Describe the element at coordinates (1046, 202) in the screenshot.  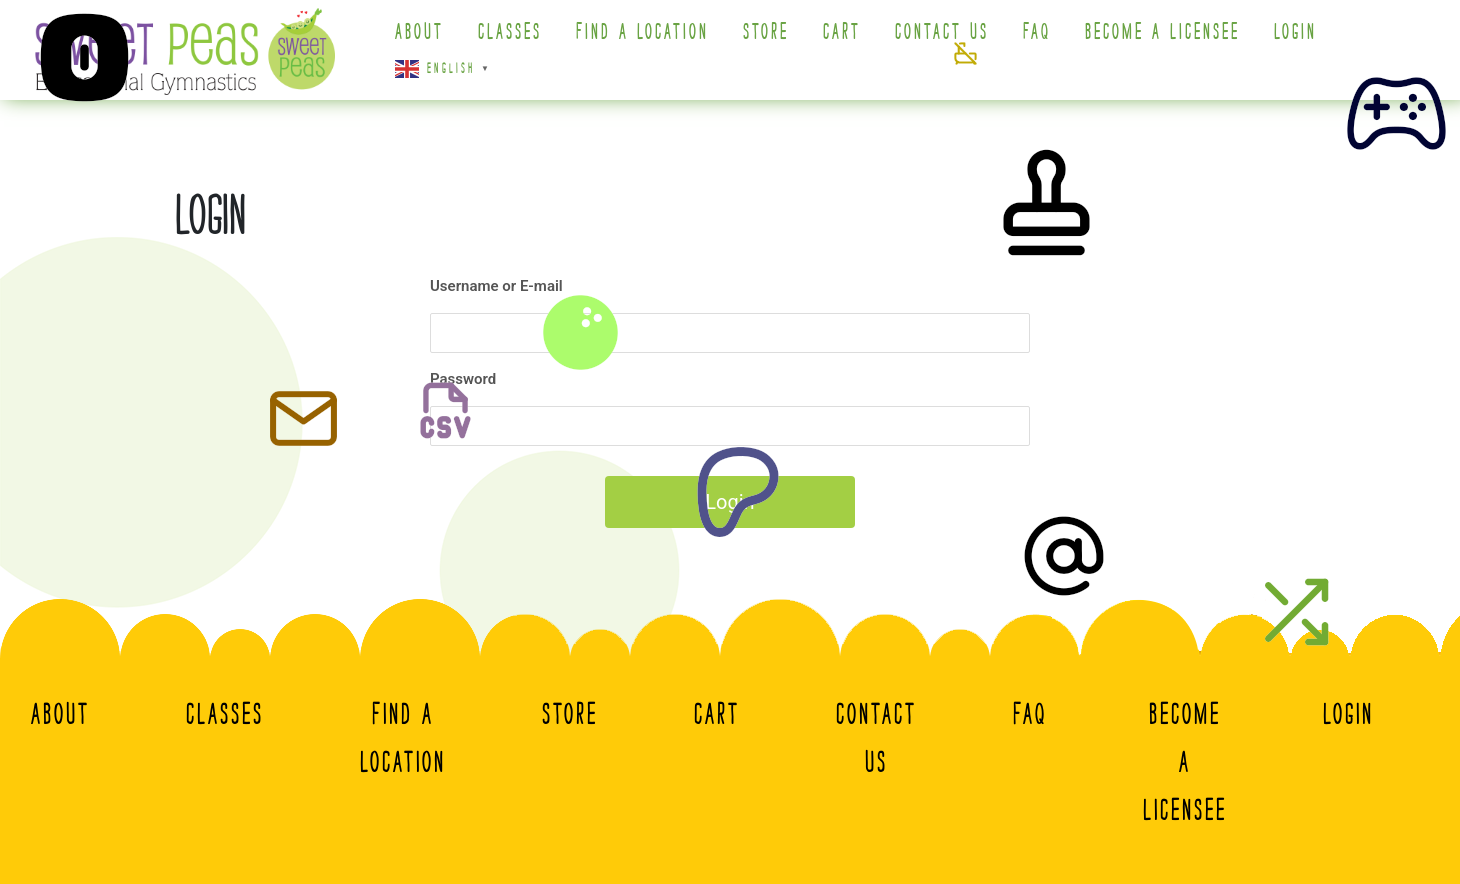
I see `approve or stamp a document` at that location.